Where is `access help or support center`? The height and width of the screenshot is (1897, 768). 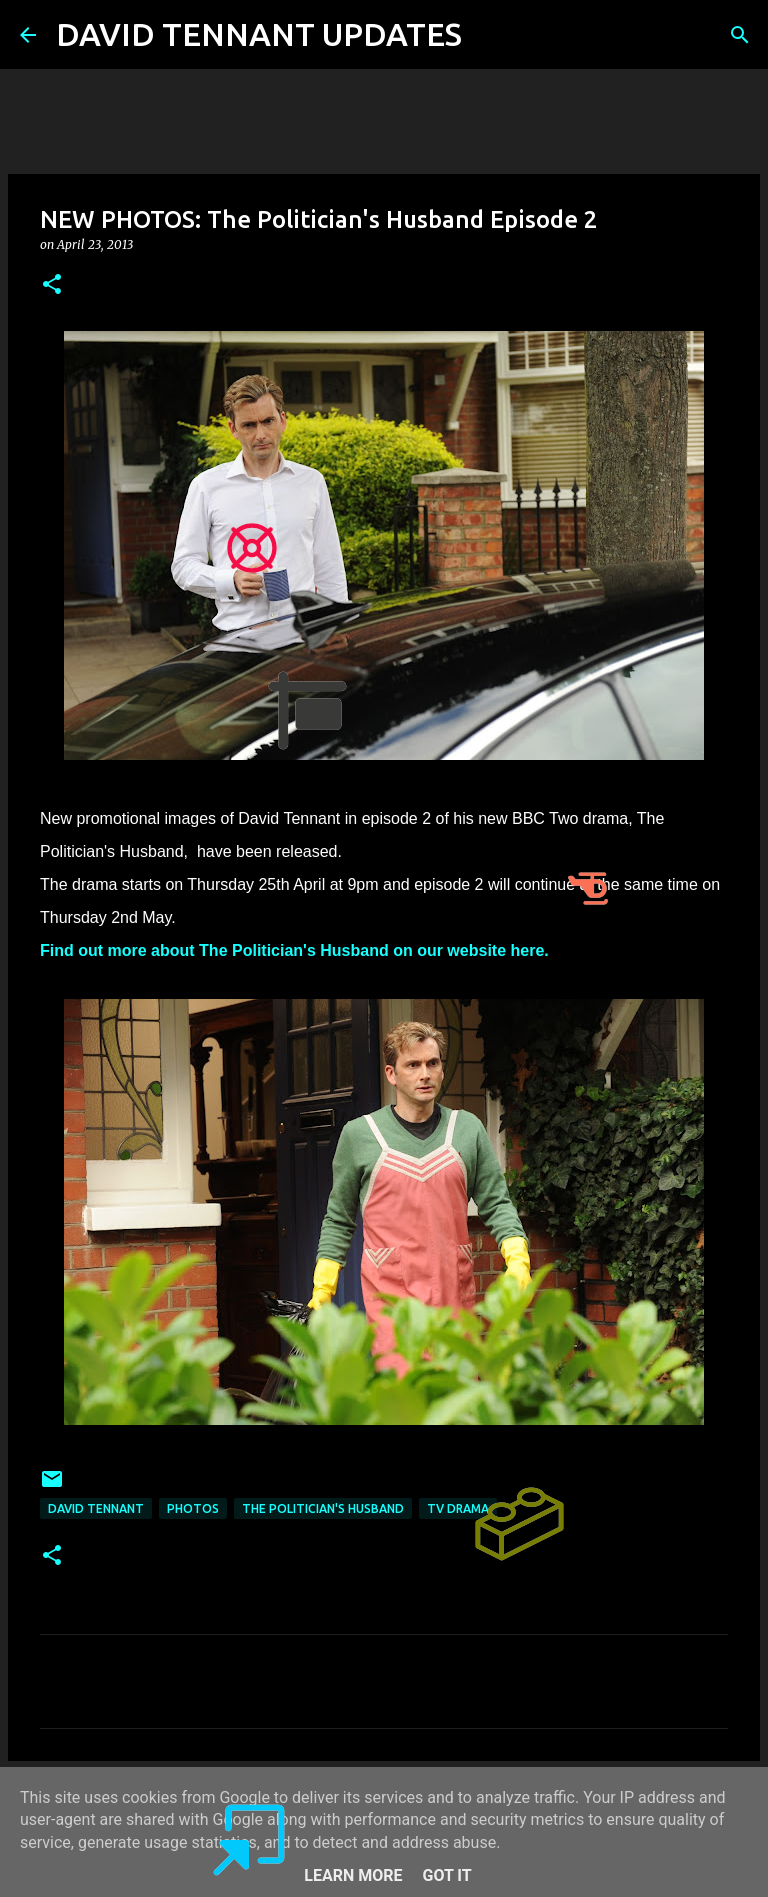 access help or support center is located at coordinates (252, 548).